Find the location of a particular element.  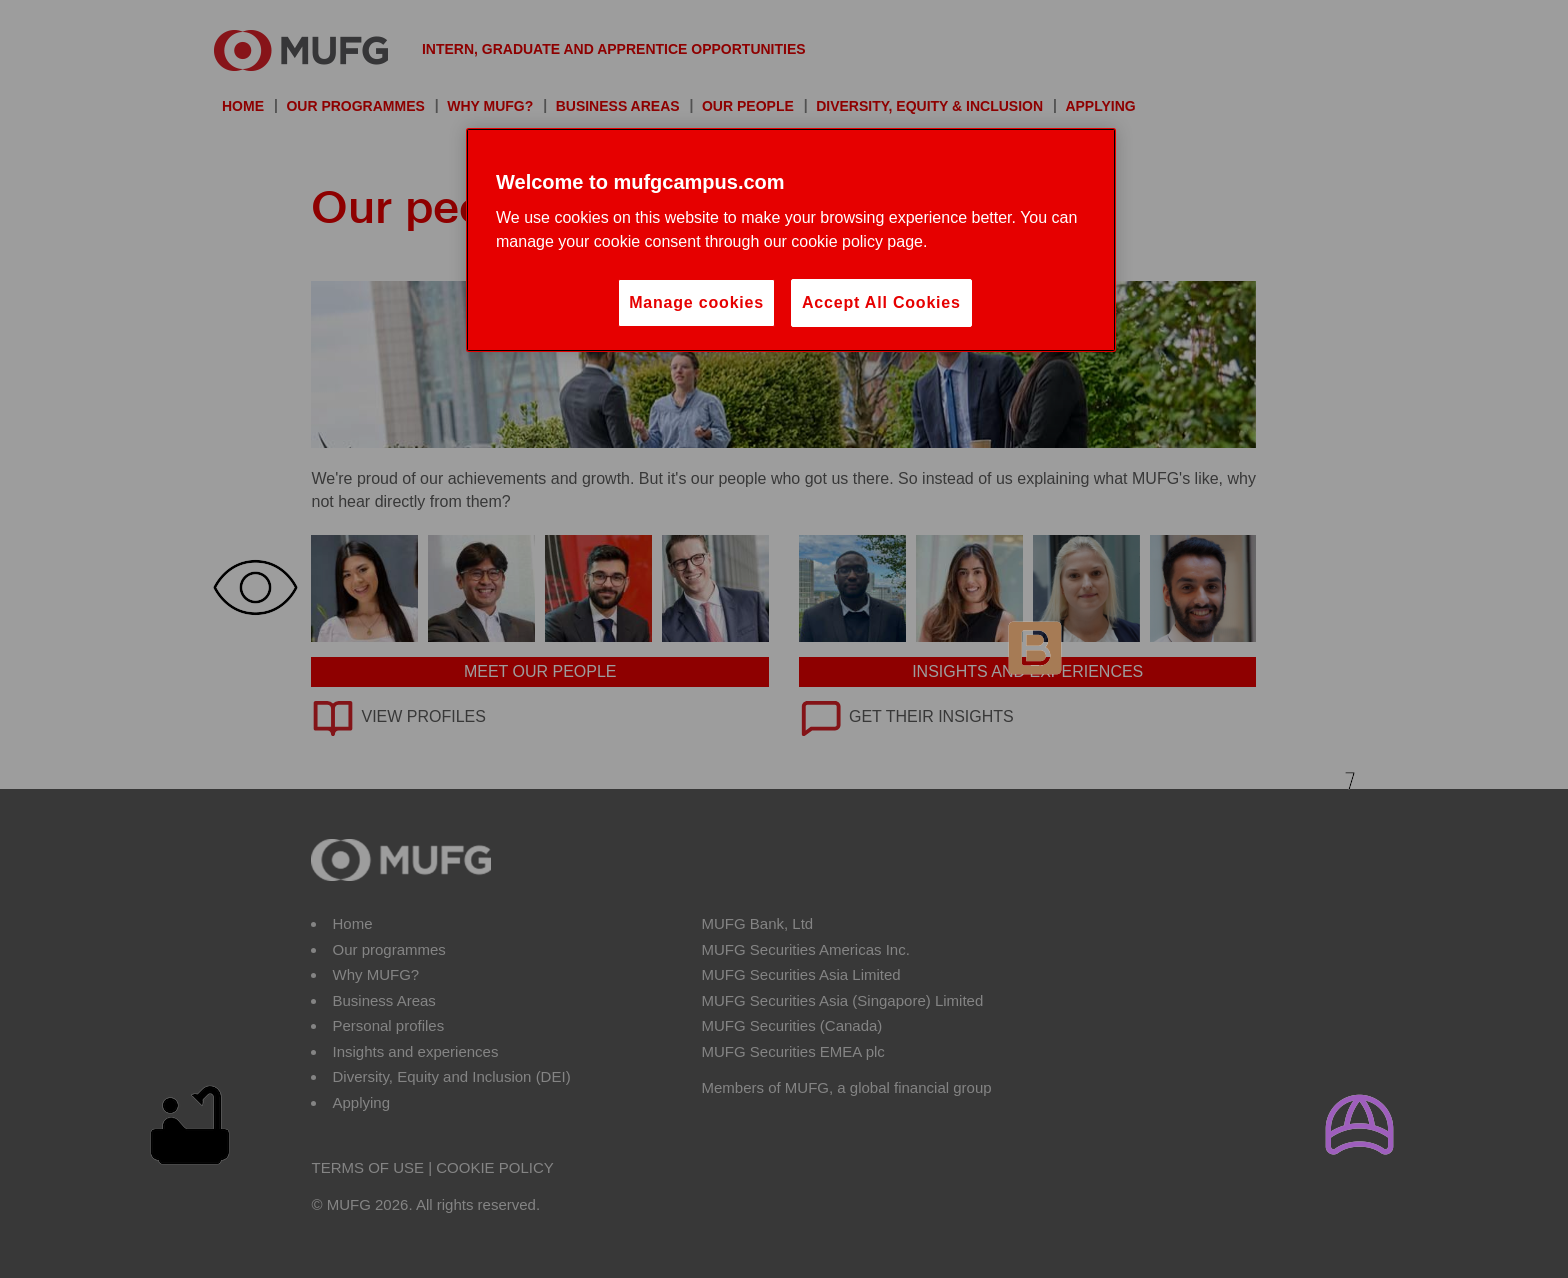

indicates the number seven in a list or sequence is located at coordinates (1350, 781).